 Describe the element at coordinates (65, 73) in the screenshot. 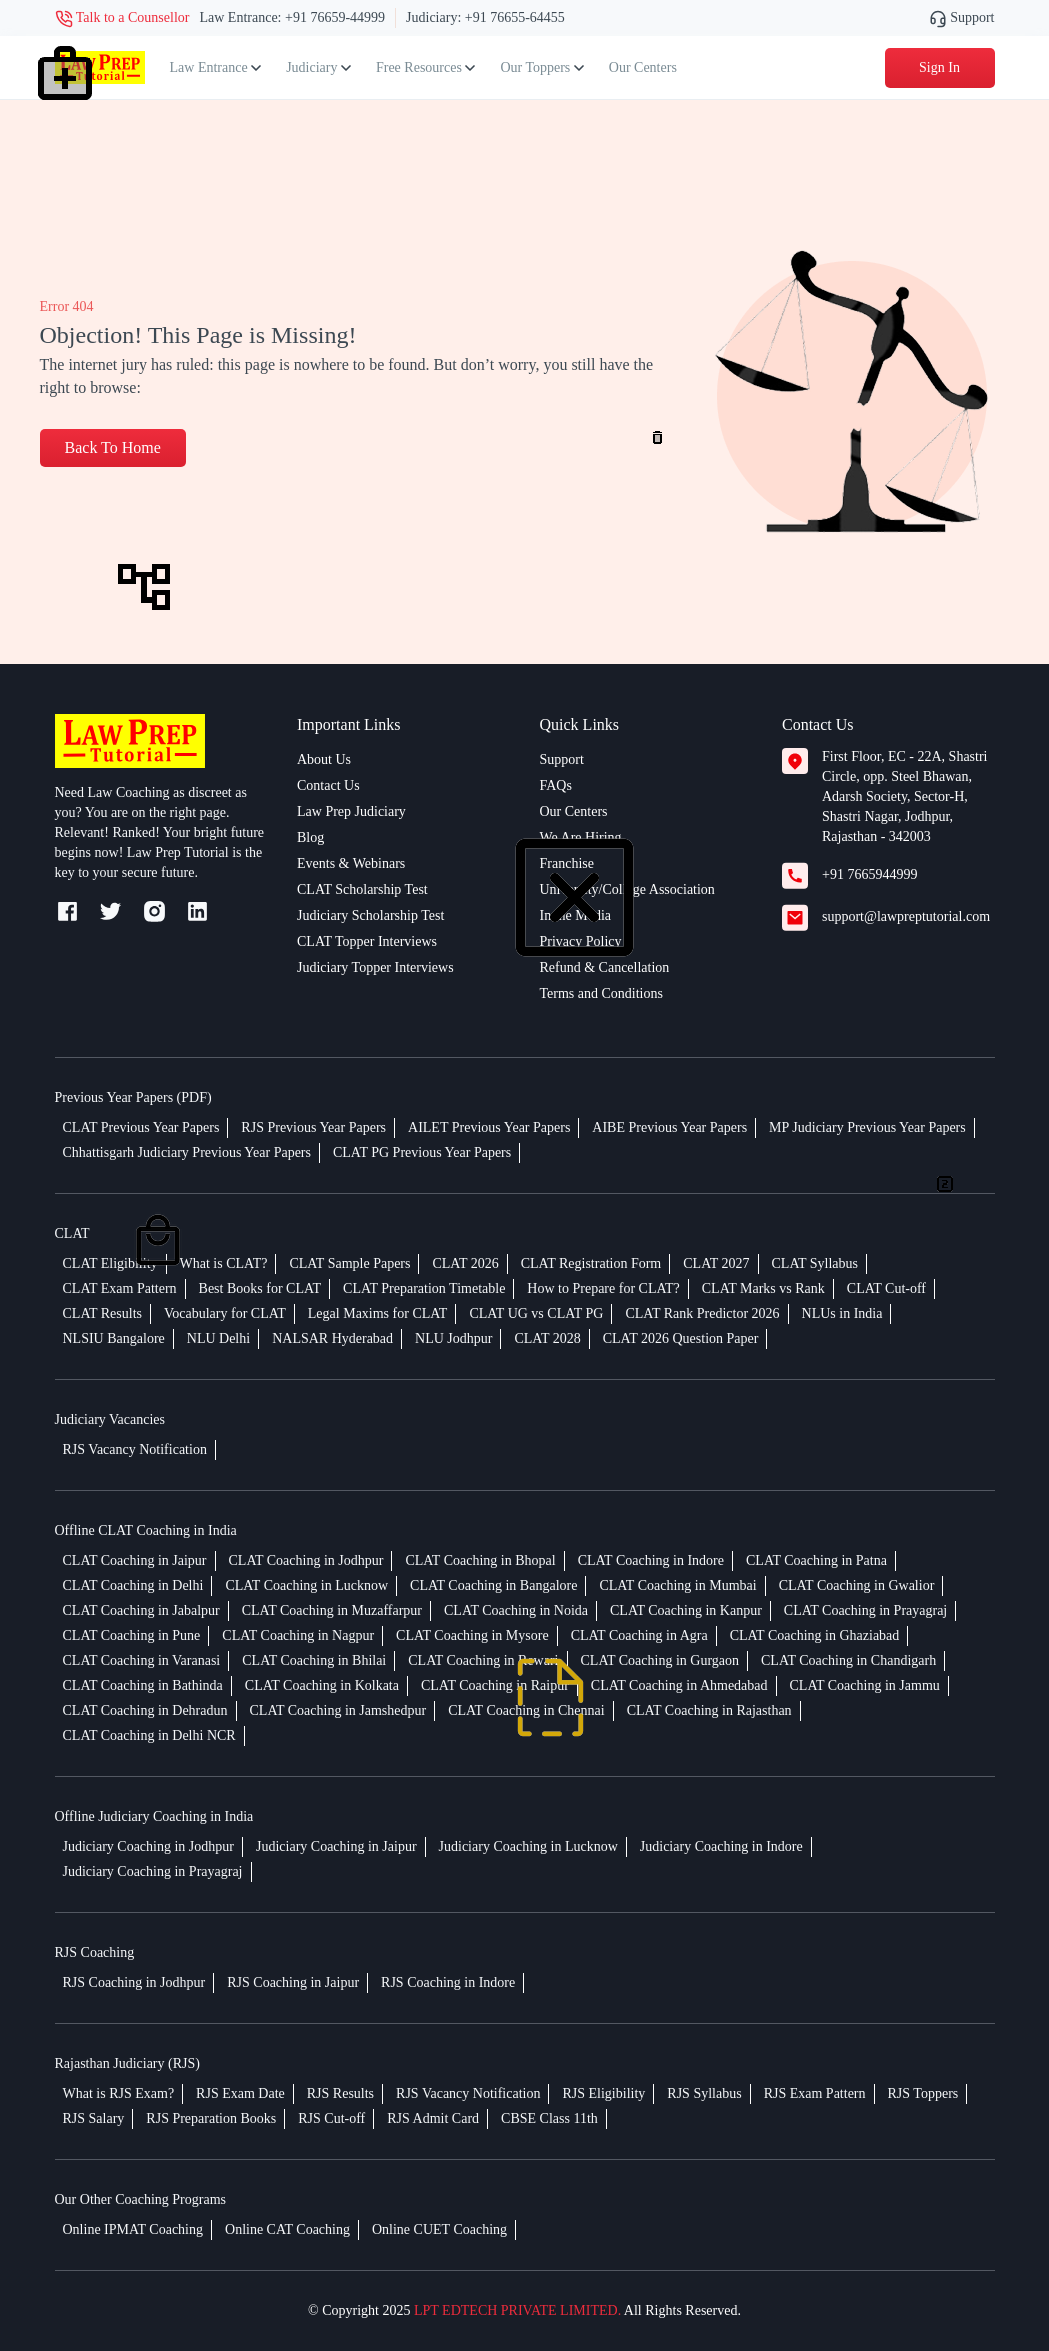

I see `access medical services or healthcare information` at that location.